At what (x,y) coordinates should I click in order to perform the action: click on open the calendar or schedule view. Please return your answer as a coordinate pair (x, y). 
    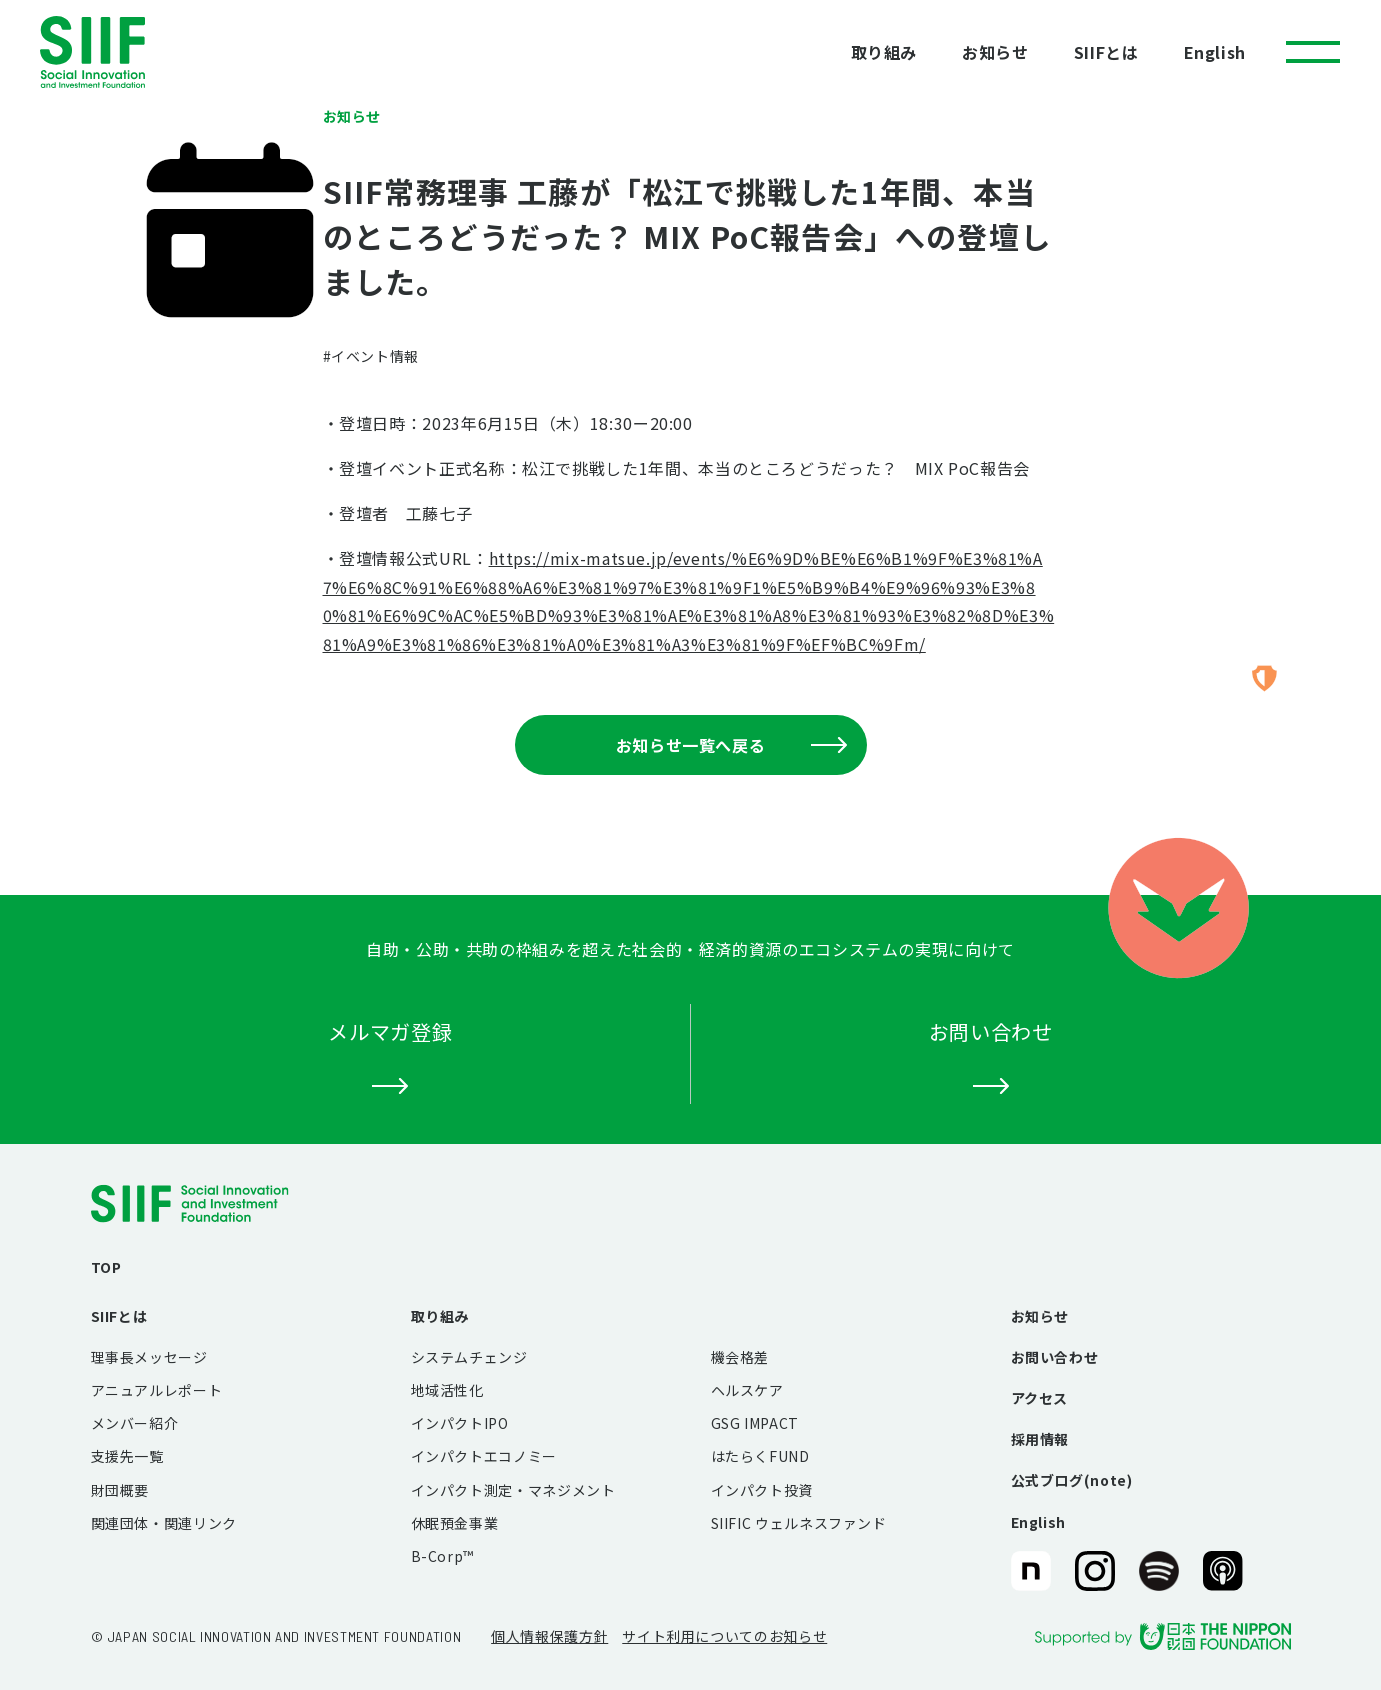
    Looking at the image, I should click on (230, 234).